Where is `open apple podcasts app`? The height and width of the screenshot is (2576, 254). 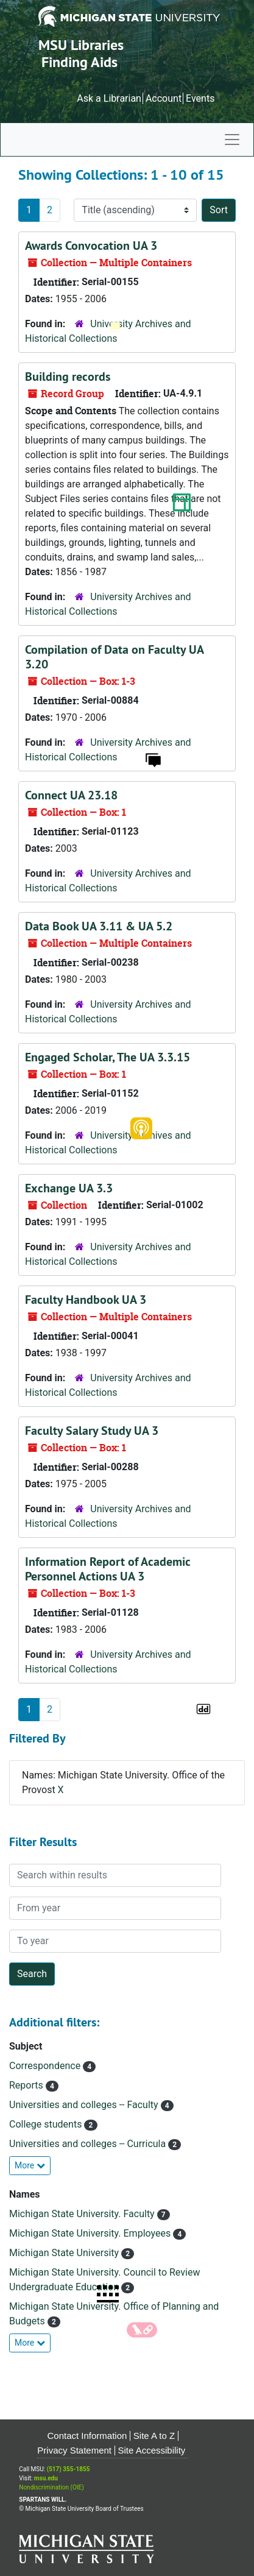 open apple podcasts app is located at coordinates (141, 1128).